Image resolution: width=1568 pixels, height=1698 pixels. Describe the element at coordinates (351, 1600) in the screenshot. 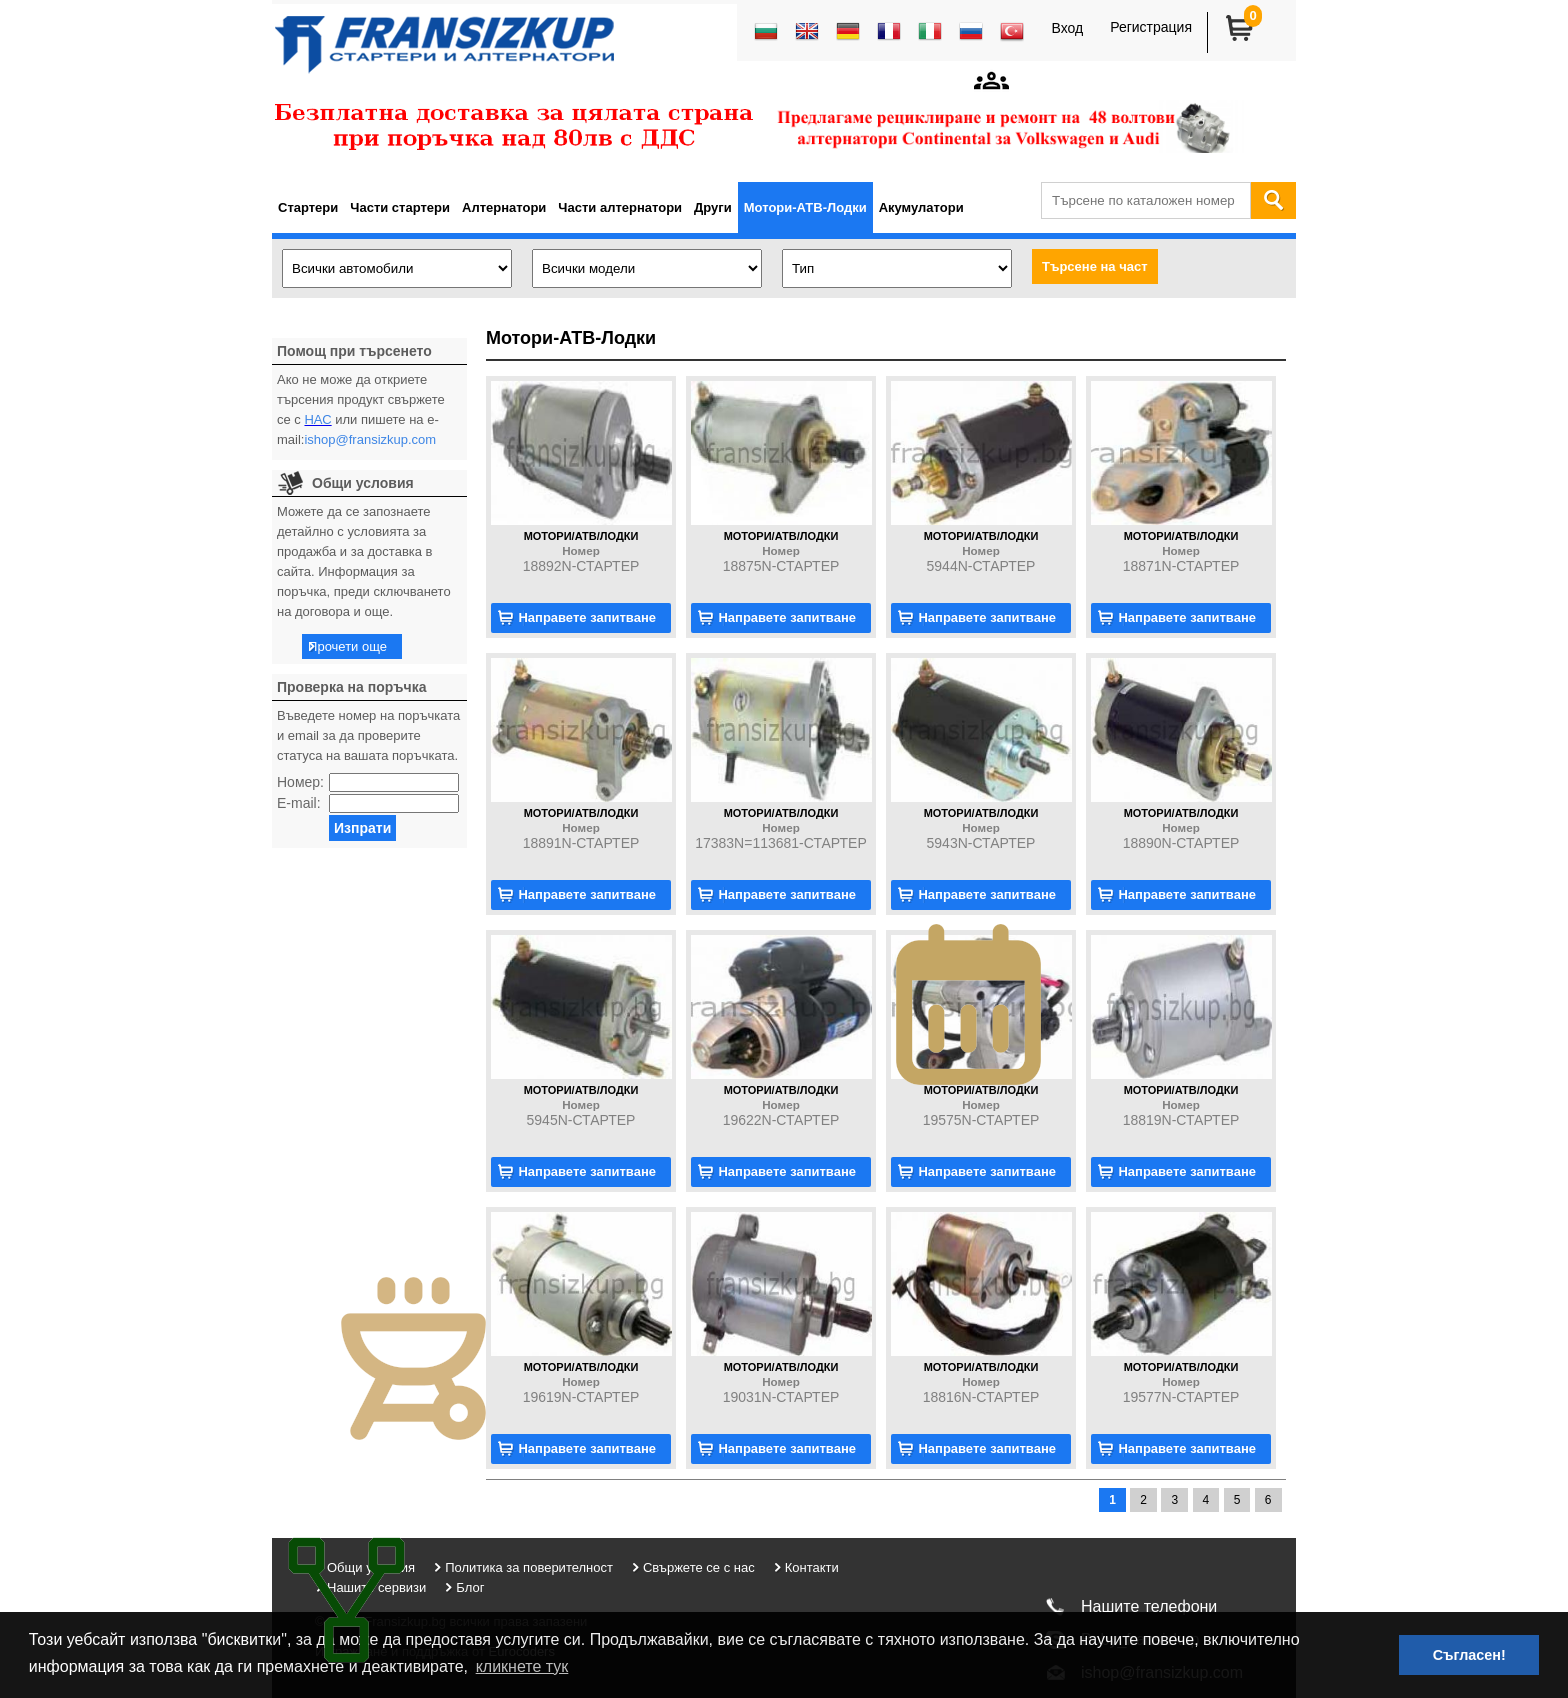

I see `view parent classes or supertypes in code hierarchy` at that location.